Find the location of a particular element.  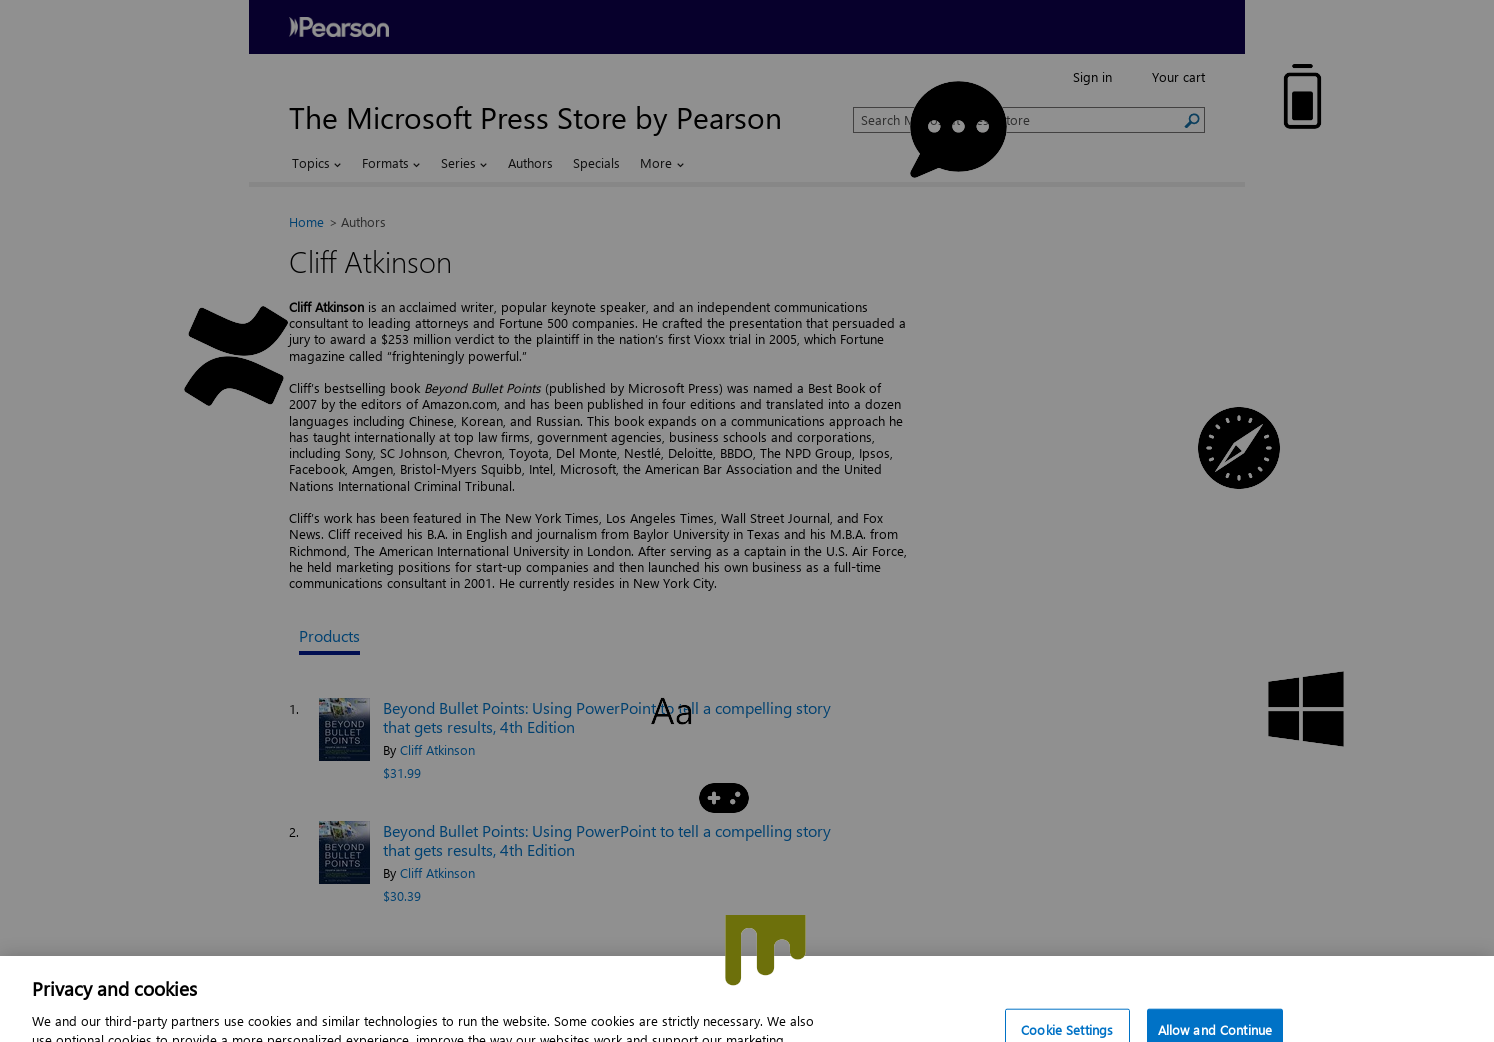

indicates high battery level is located at coordinates (1302, 97).